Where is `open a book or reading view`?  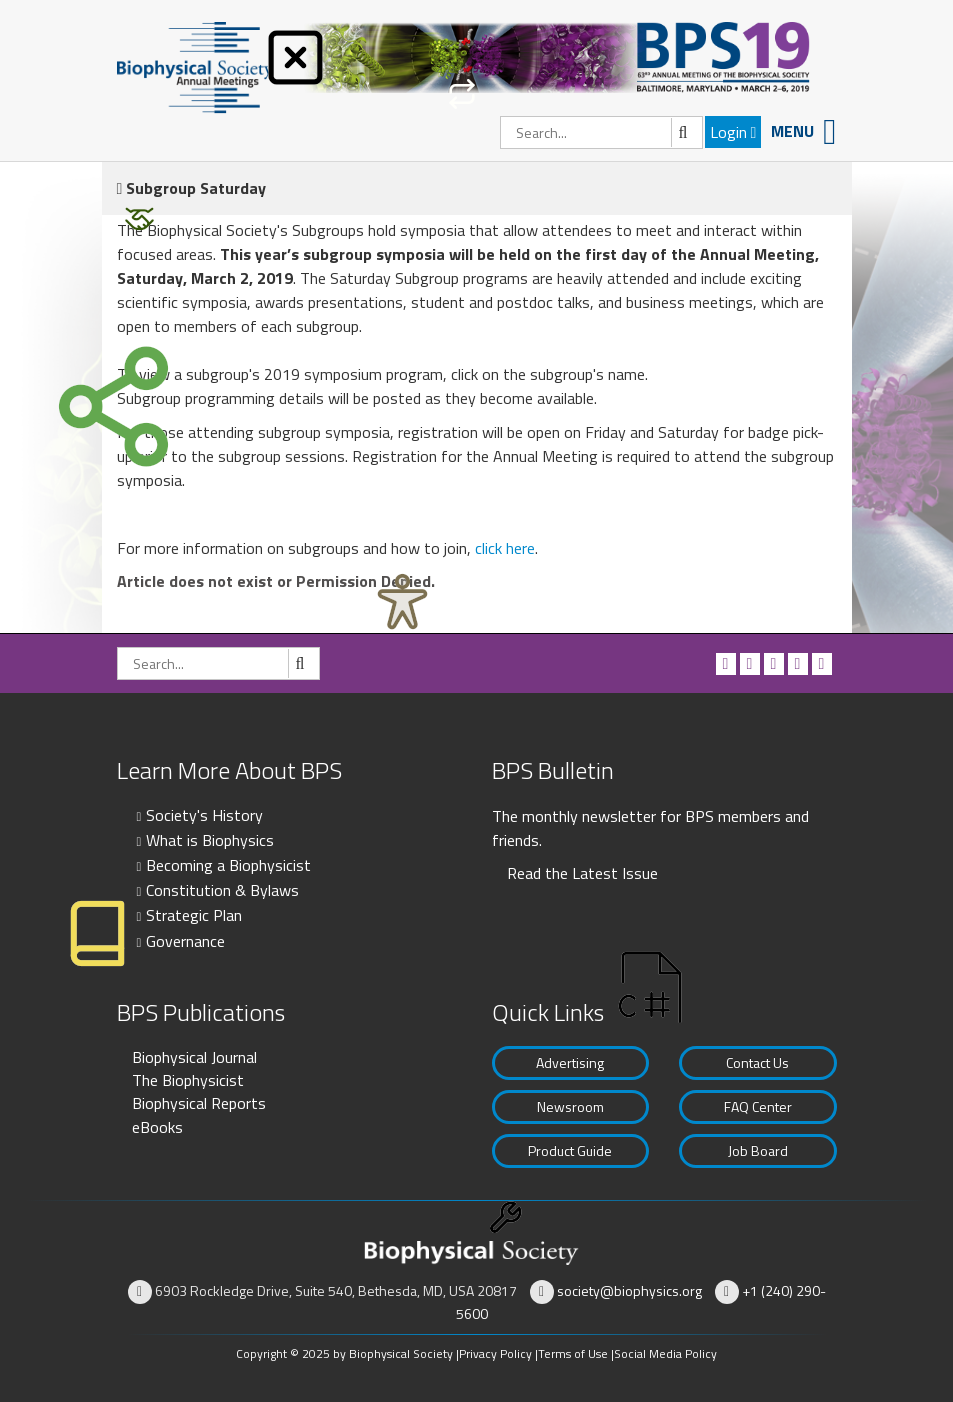
open a book or reading view is located at coordinates (97, 933).